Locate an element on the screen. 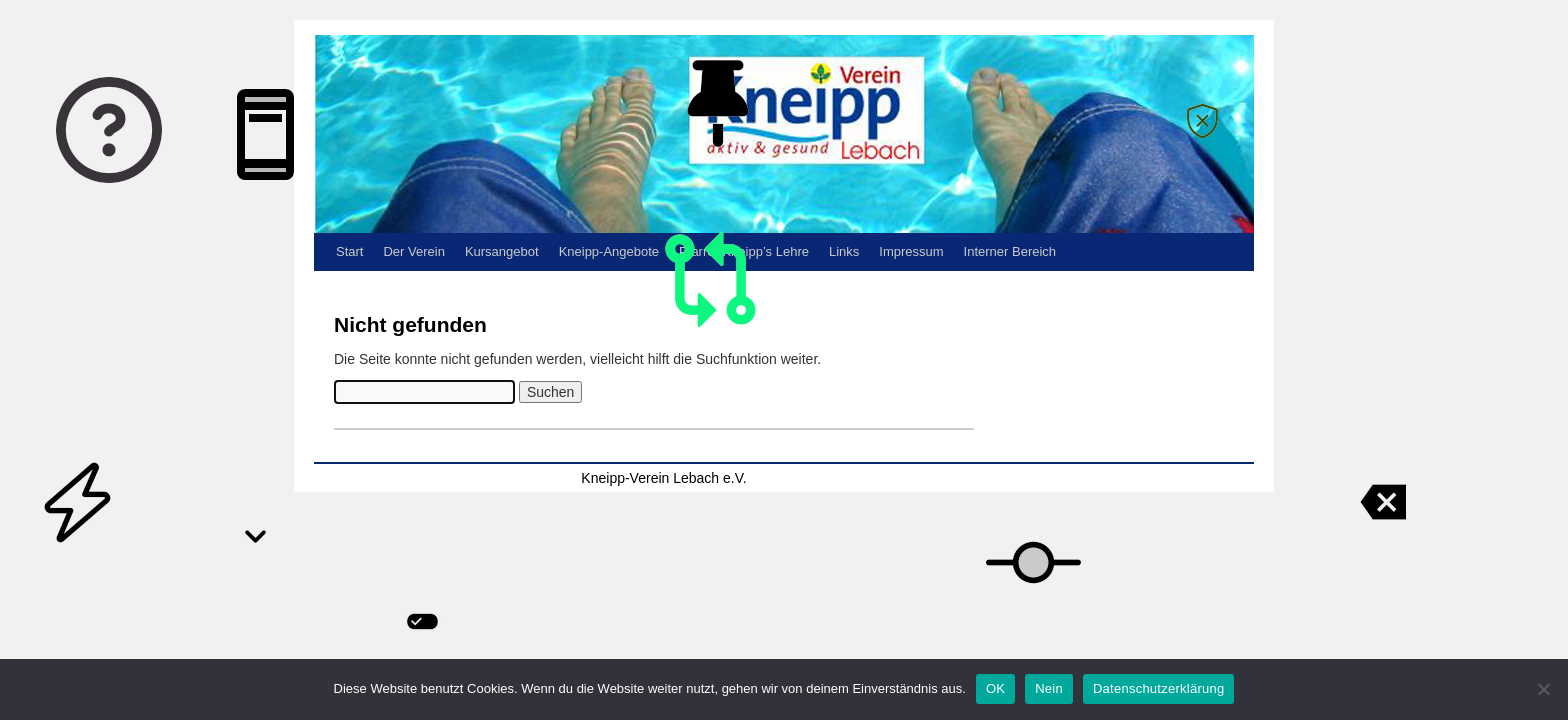 Image resolution: width=1568 pixels, height=720 pixels. view mobile ad placements is located at coordinates (265, 134).